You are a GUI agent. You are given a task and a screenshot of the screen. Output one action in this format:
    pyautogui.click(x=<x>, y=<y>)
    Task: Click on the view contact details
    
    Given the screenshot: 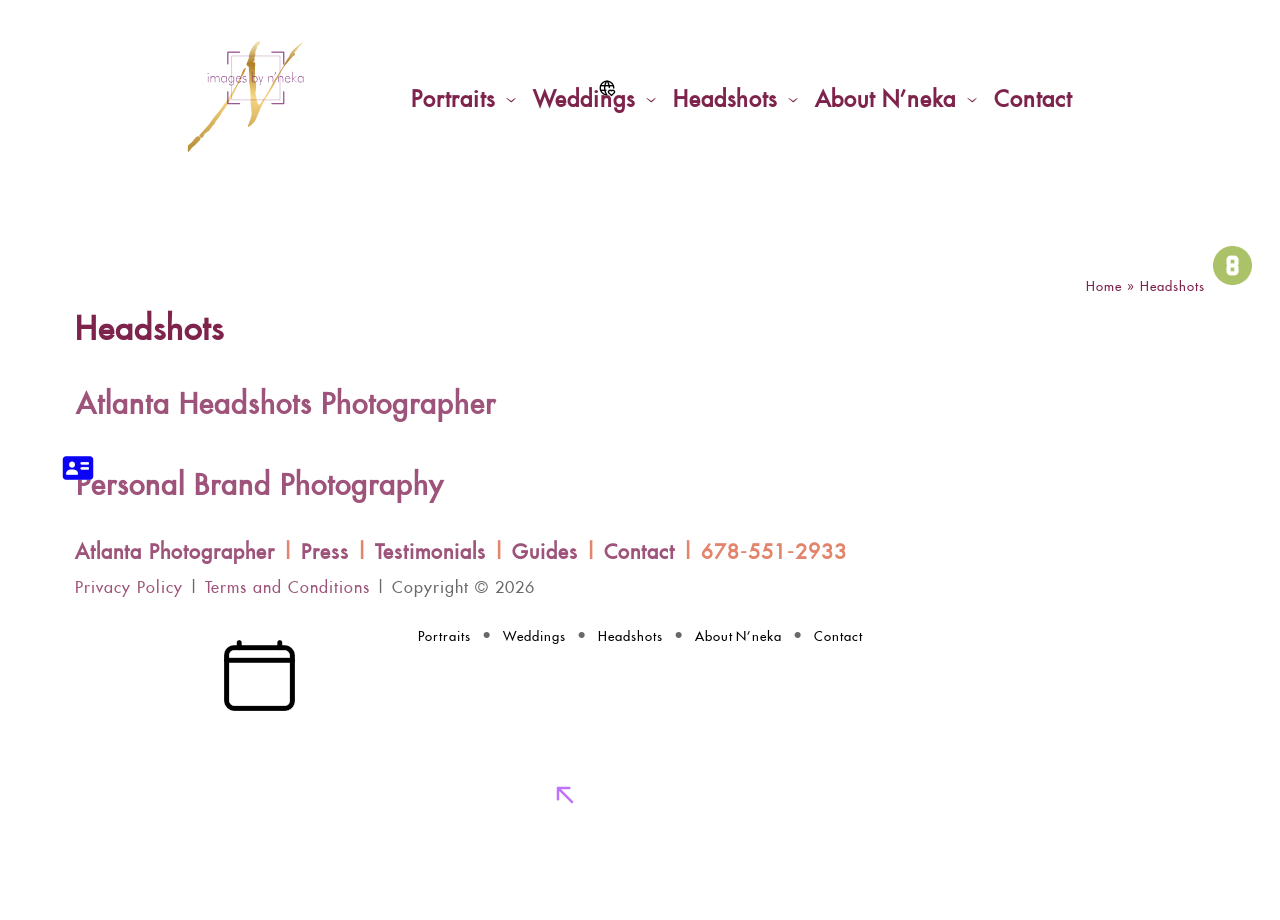 What is the action you would take?
    pyautogui.click(x=78, y=468)
    